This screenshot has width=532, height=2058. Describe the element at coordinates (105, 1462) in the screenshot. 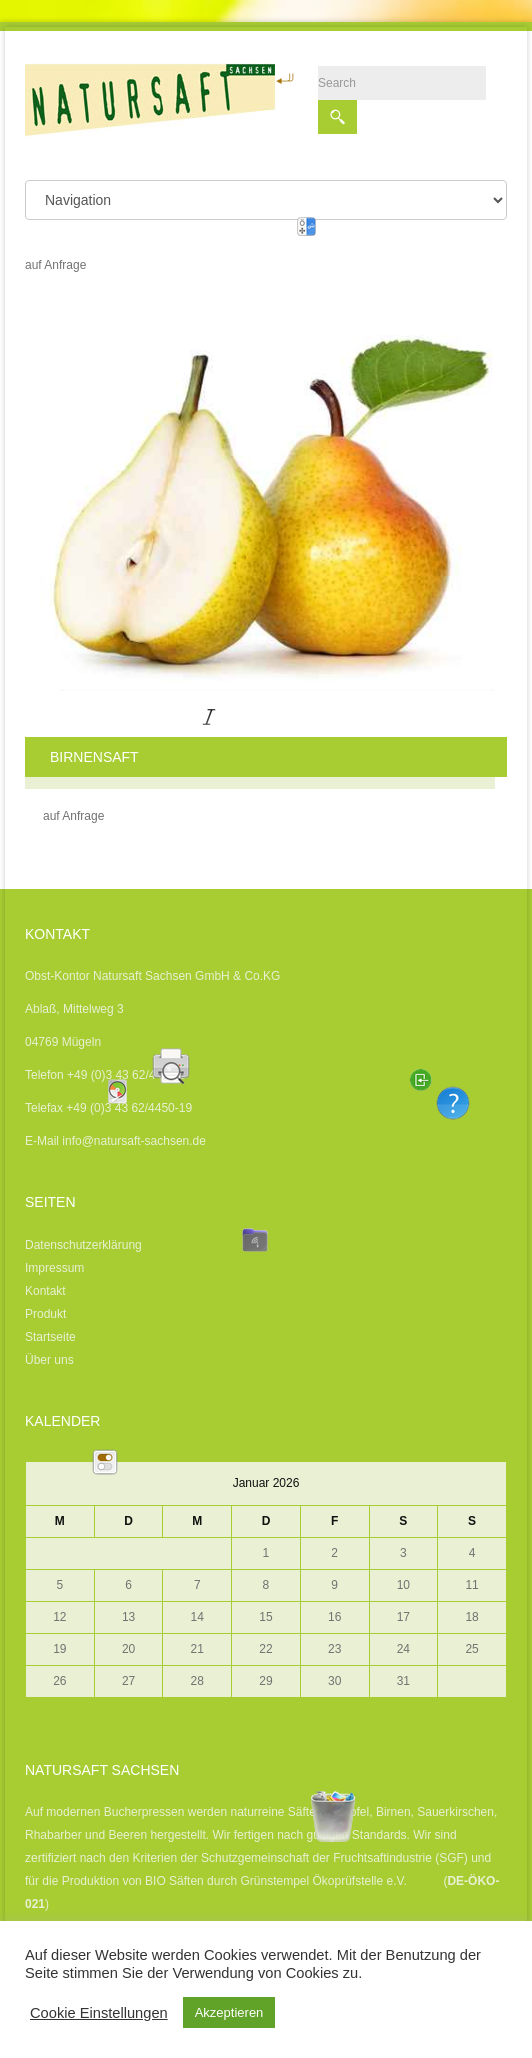

I see `open desktop preferences or settings` at that location.